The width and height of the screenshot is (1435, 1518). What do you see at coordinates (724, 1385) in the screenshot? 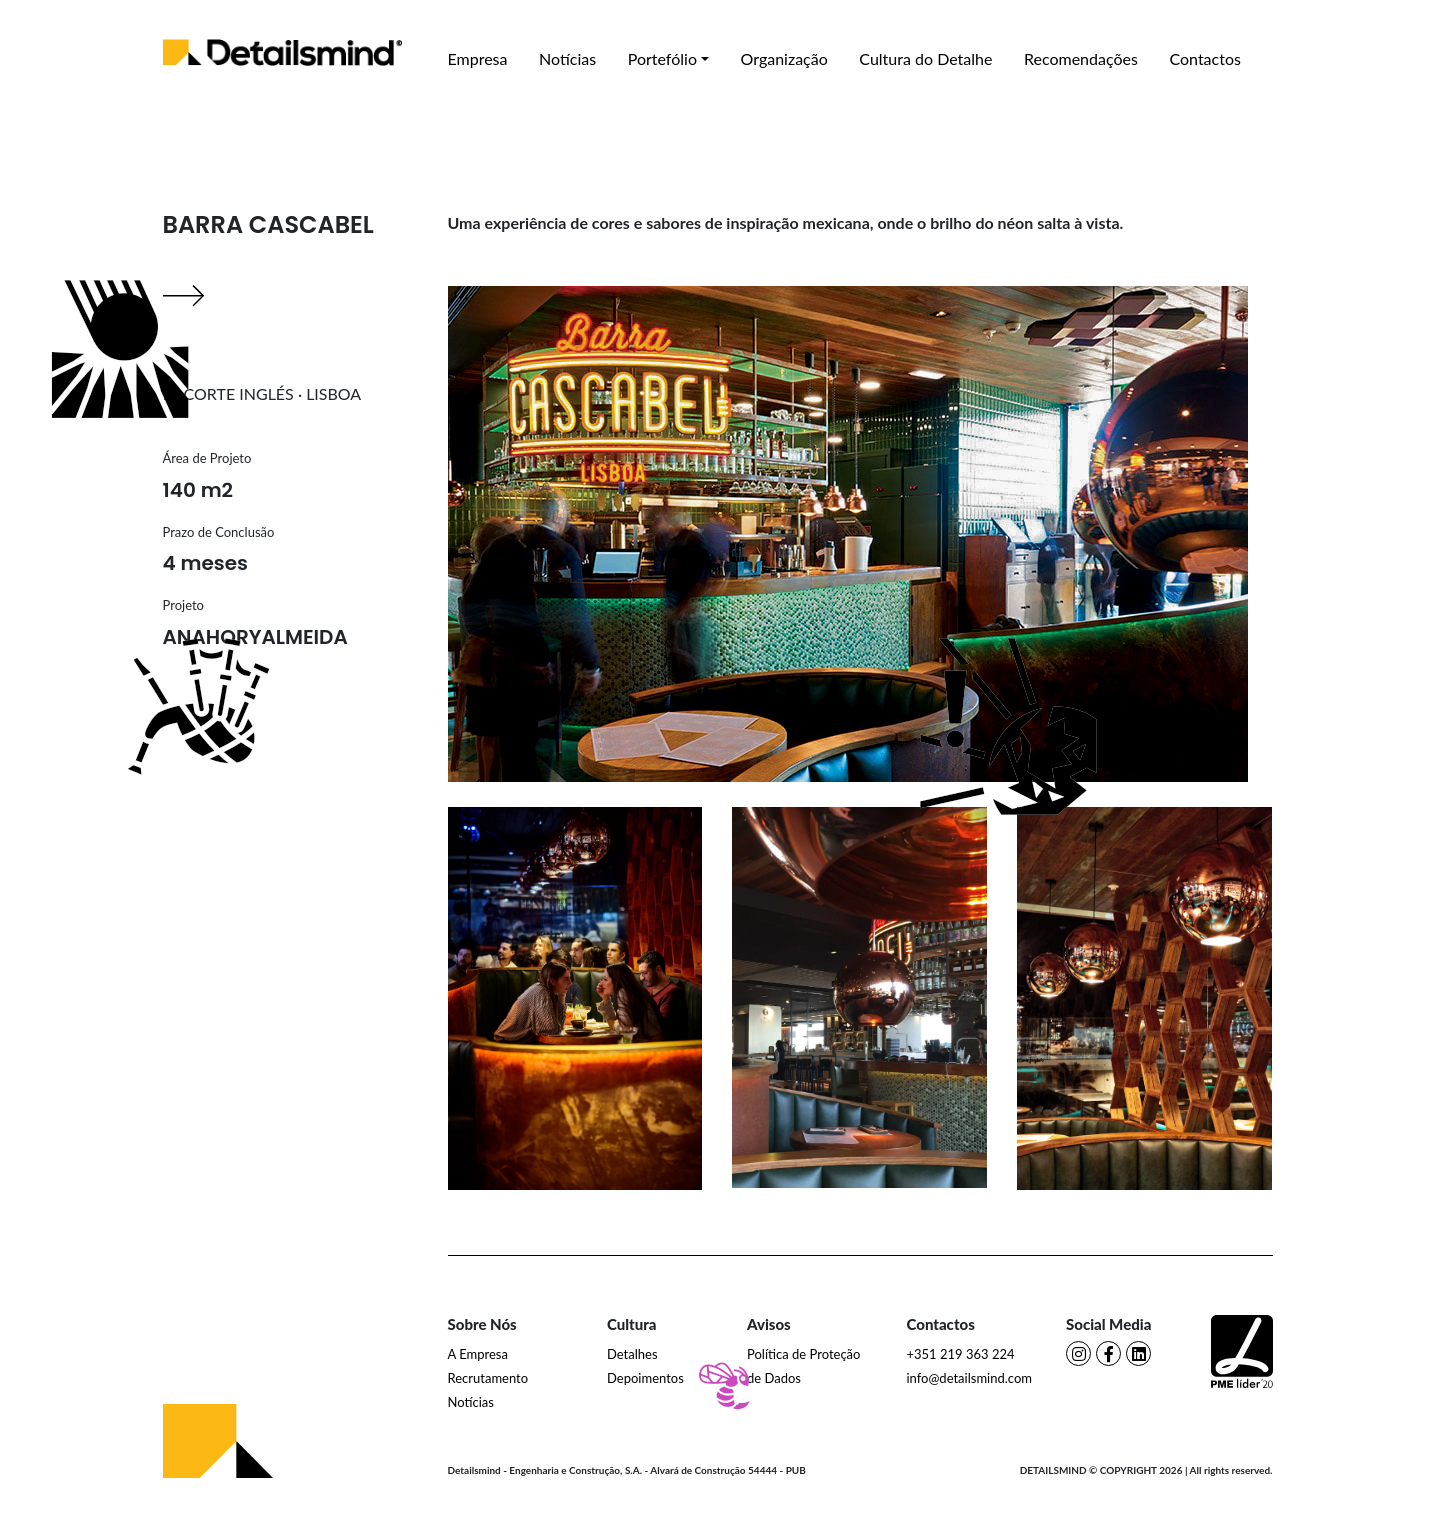
I see `indicates a wasp or bee enemy type` at bounding box center [724, 1385].